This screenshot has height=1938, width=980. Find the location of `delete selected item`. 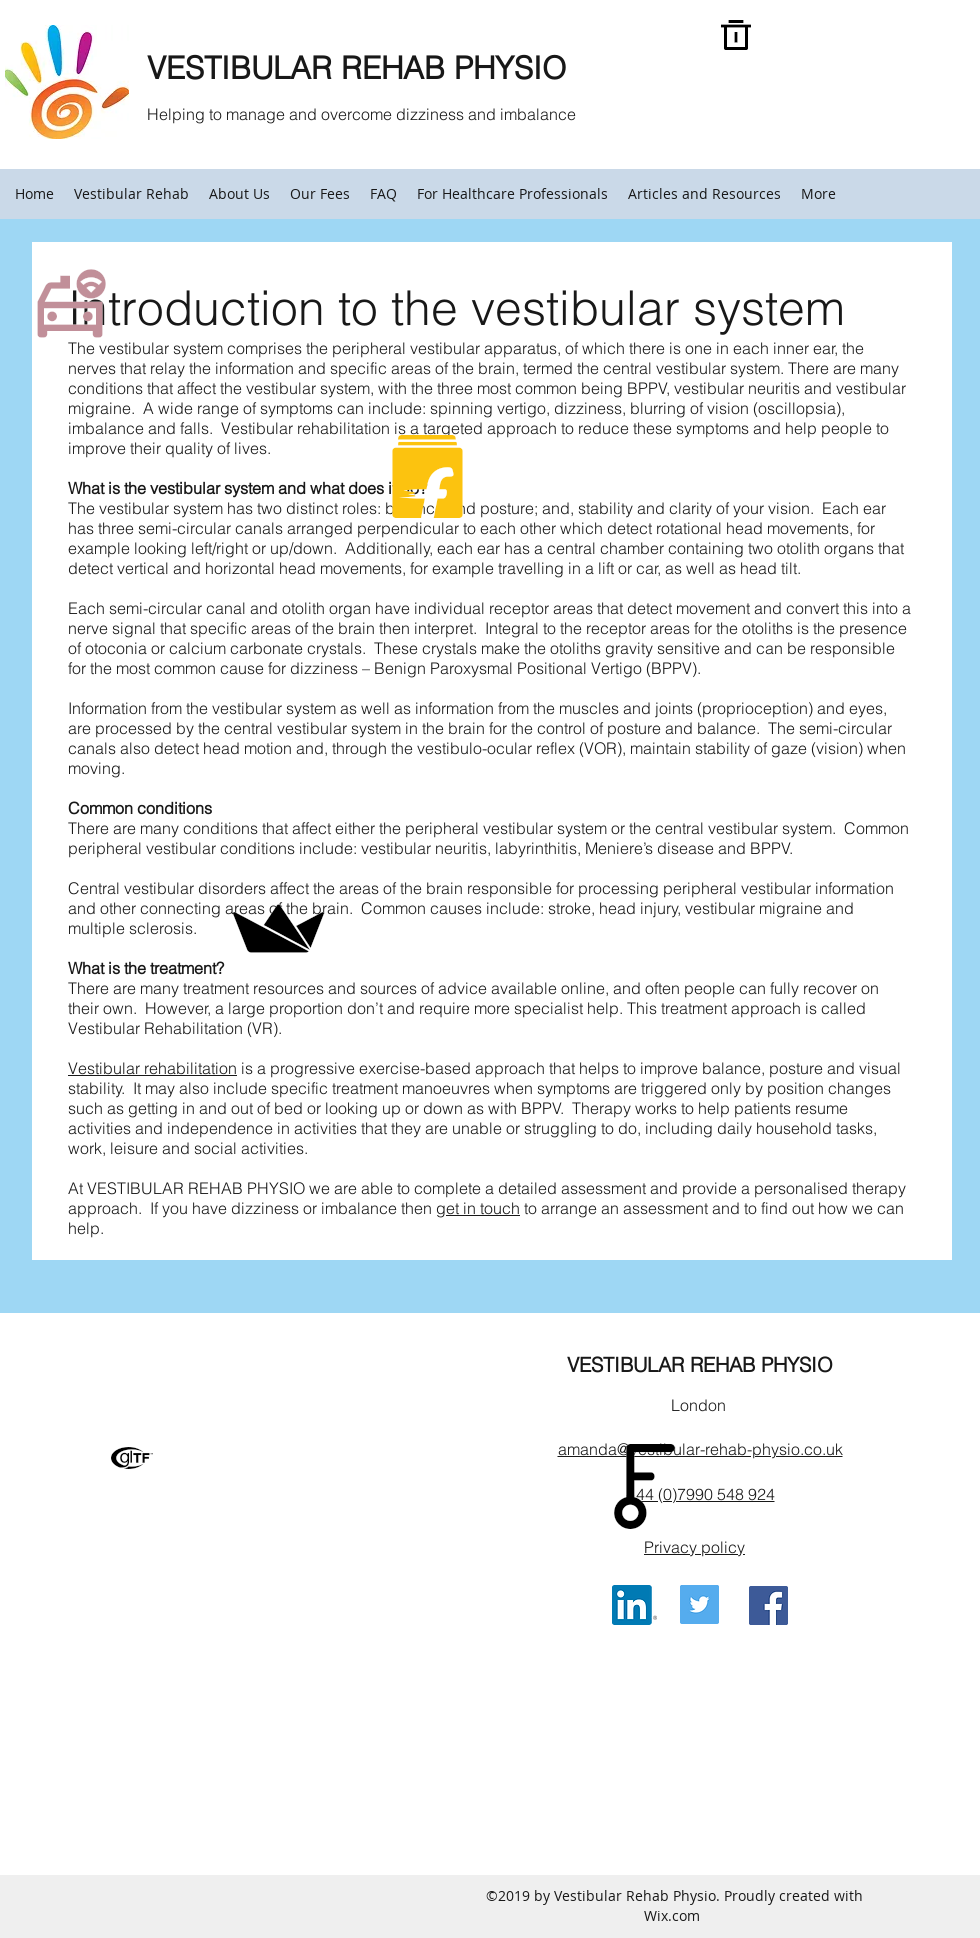

delete selected item is located at coordinates (736, 35).